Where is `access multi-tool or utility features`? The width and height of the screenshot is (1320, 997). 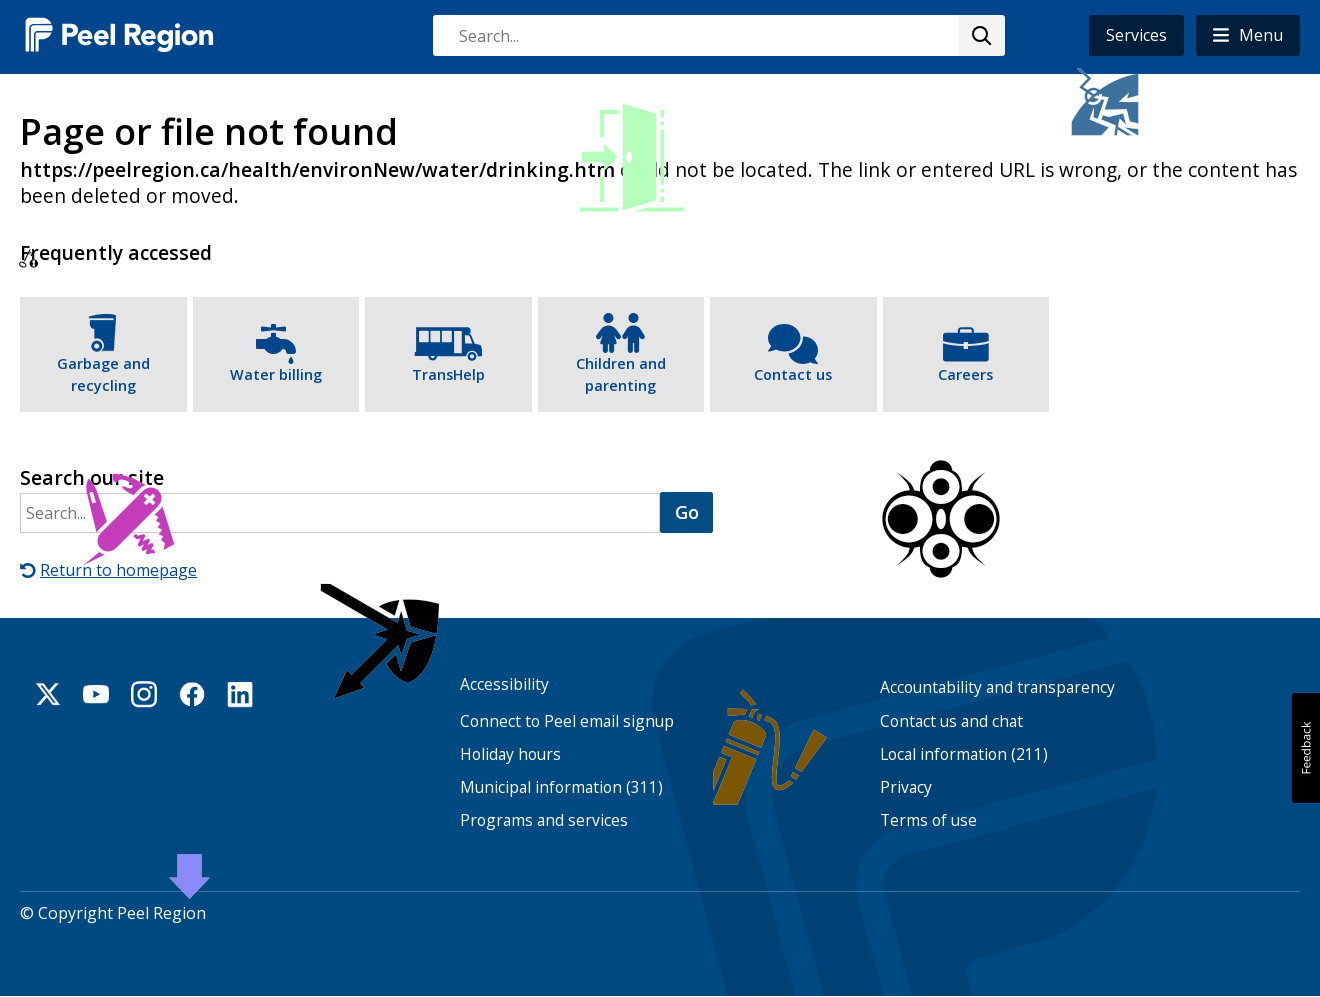
access multi-tool or utility features is located at coordinates (129, 519).